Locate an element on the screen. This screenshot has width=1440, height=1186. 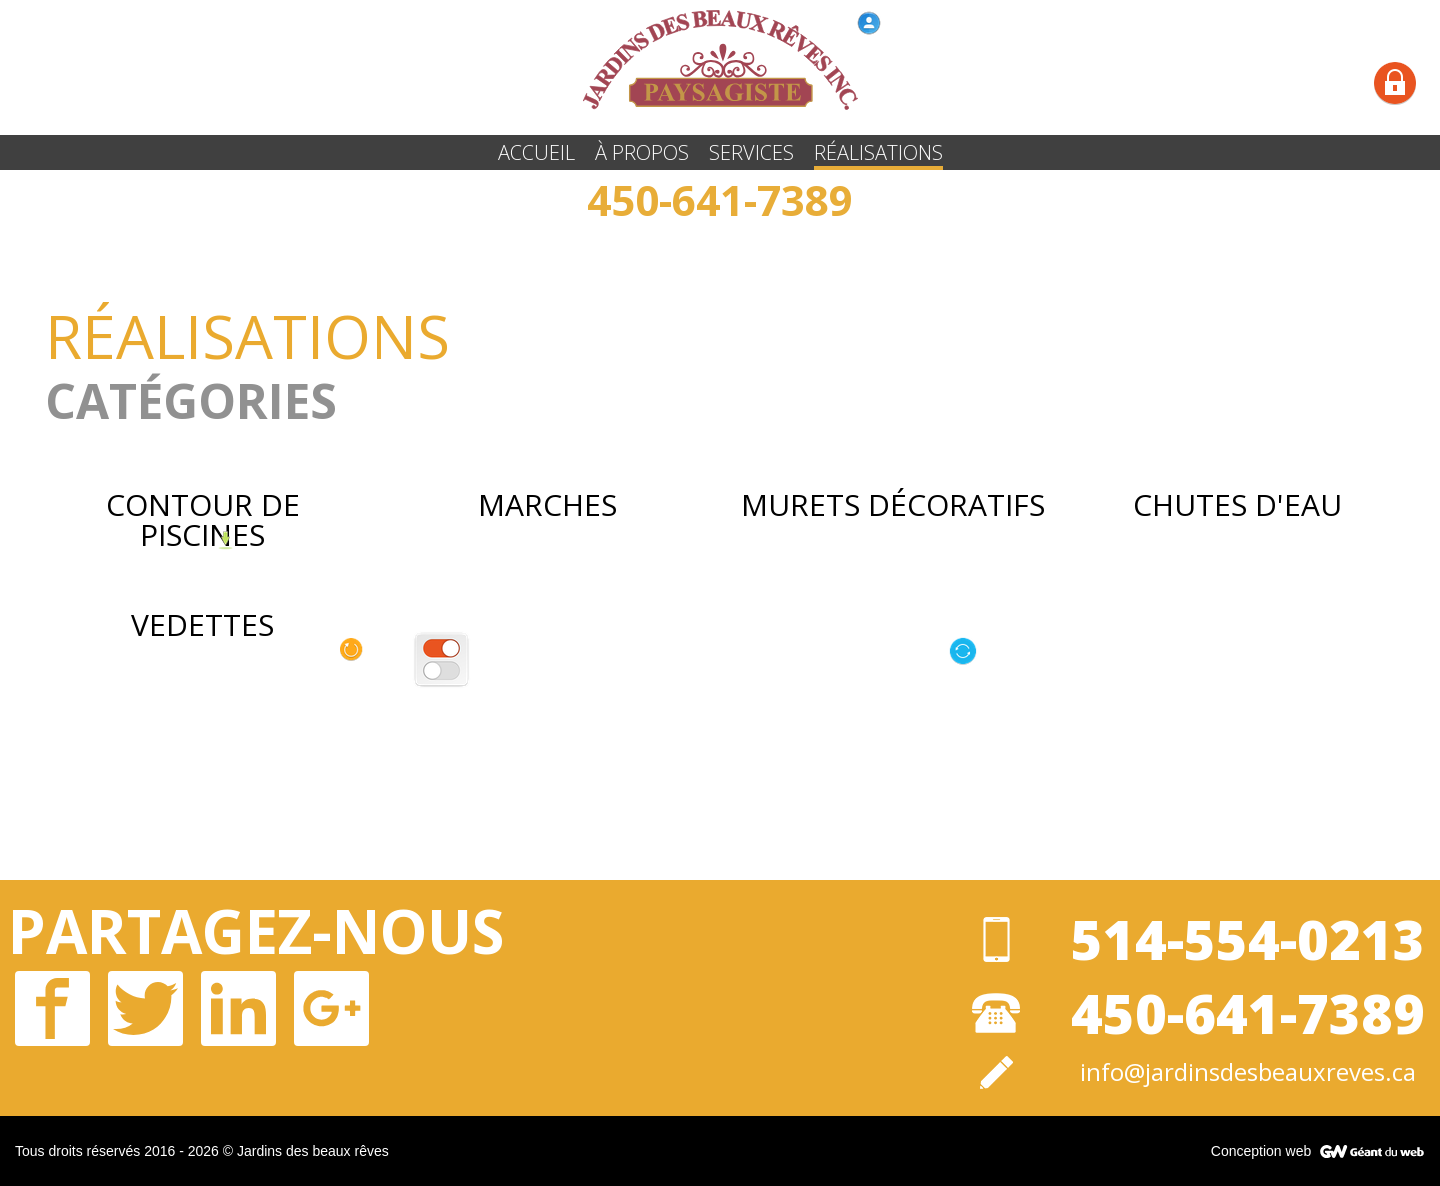
indicates a file or folder is read-only is located at coordinates (1395, 83).